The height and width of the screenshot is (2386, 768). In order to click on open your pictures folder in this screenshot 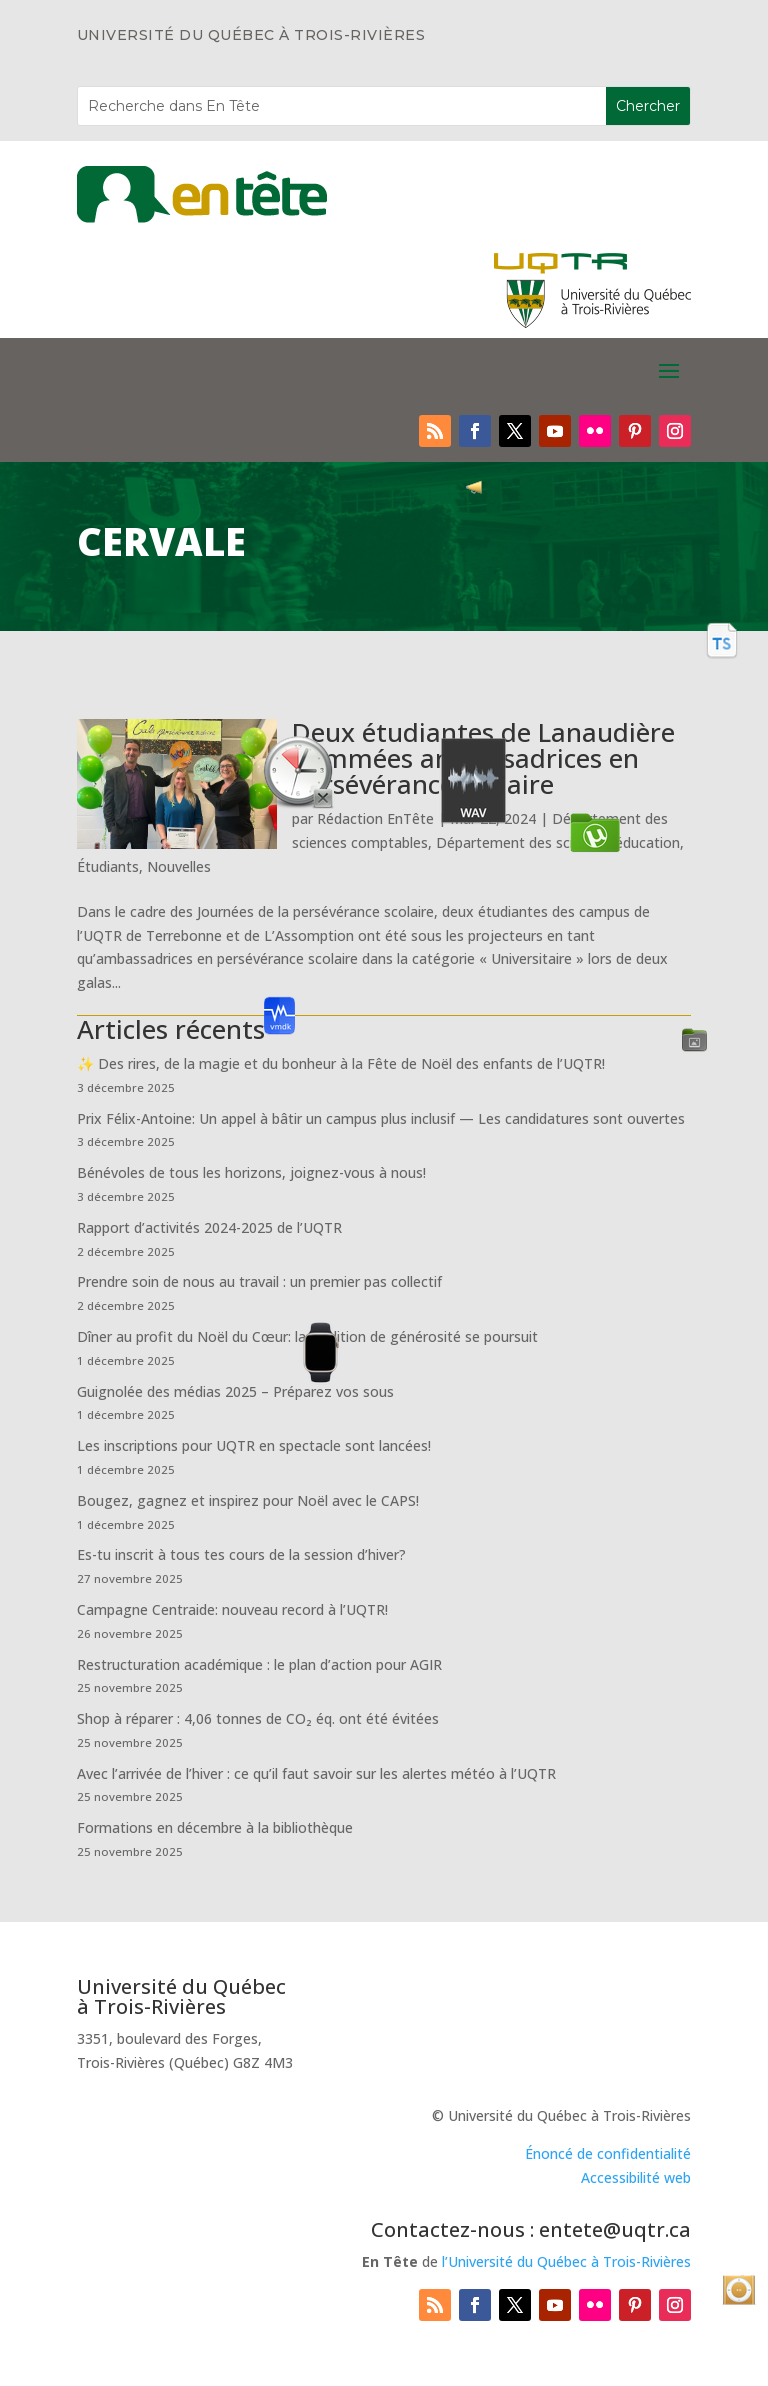, I will do `click(694, 1039)`.